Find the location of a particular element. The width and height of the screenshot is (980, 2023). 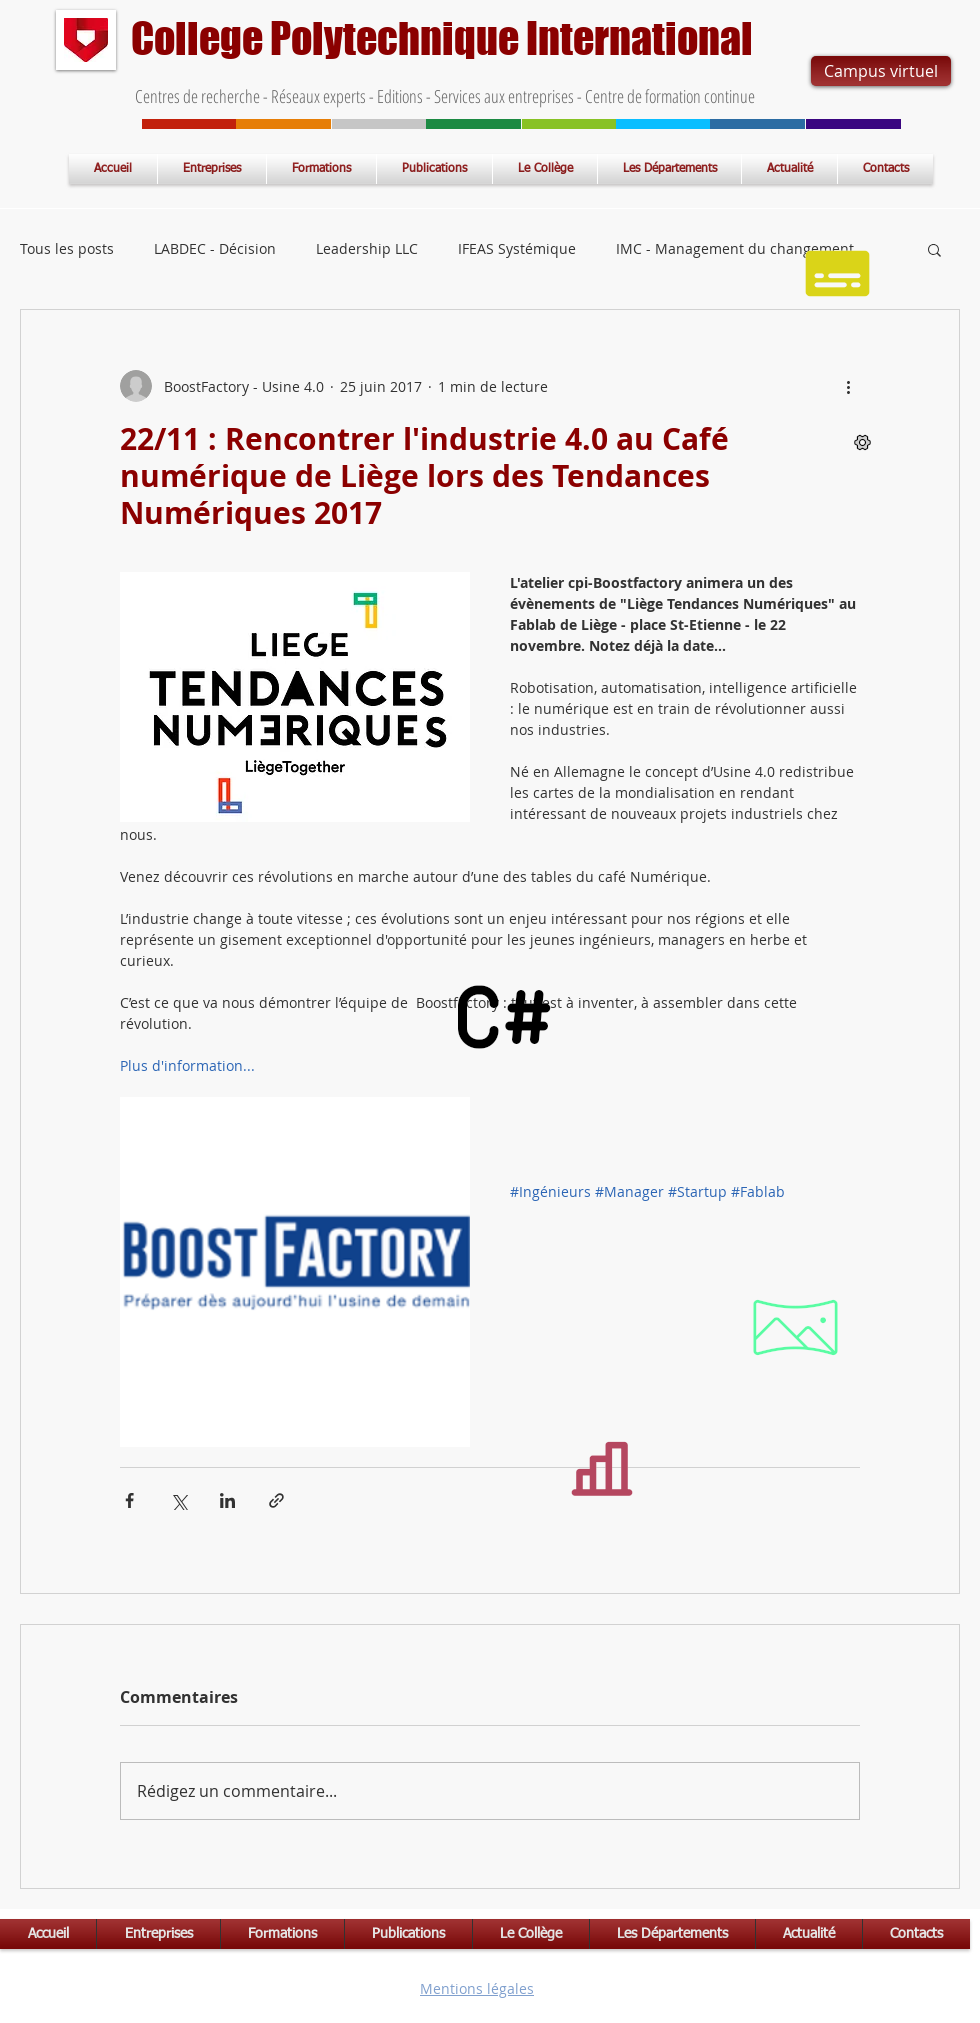

view panorama or wide-angle photos is located at coordinates (795, 1327).